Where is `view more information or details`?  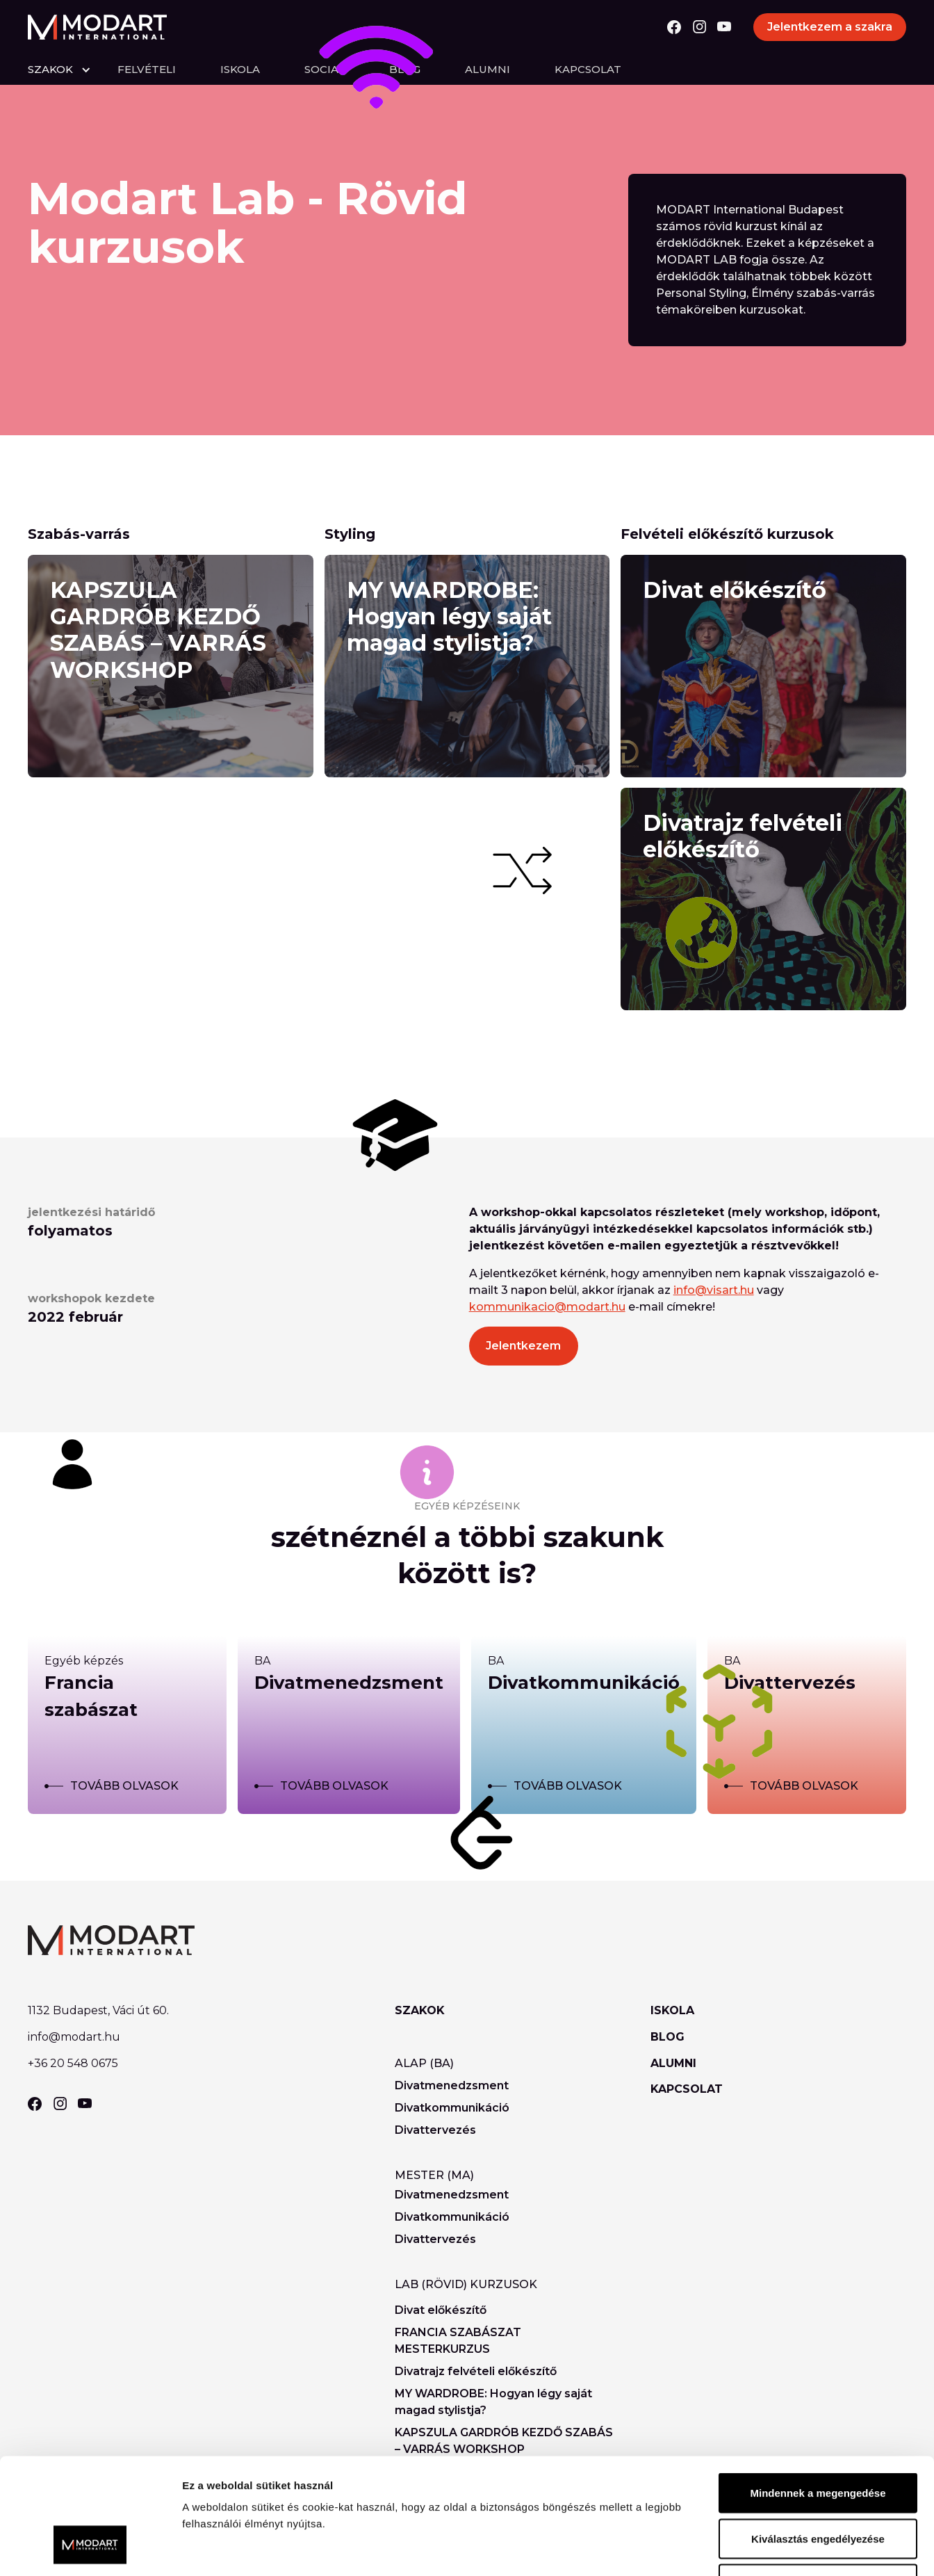 view more information or details is located at coordinates (427, 1472).